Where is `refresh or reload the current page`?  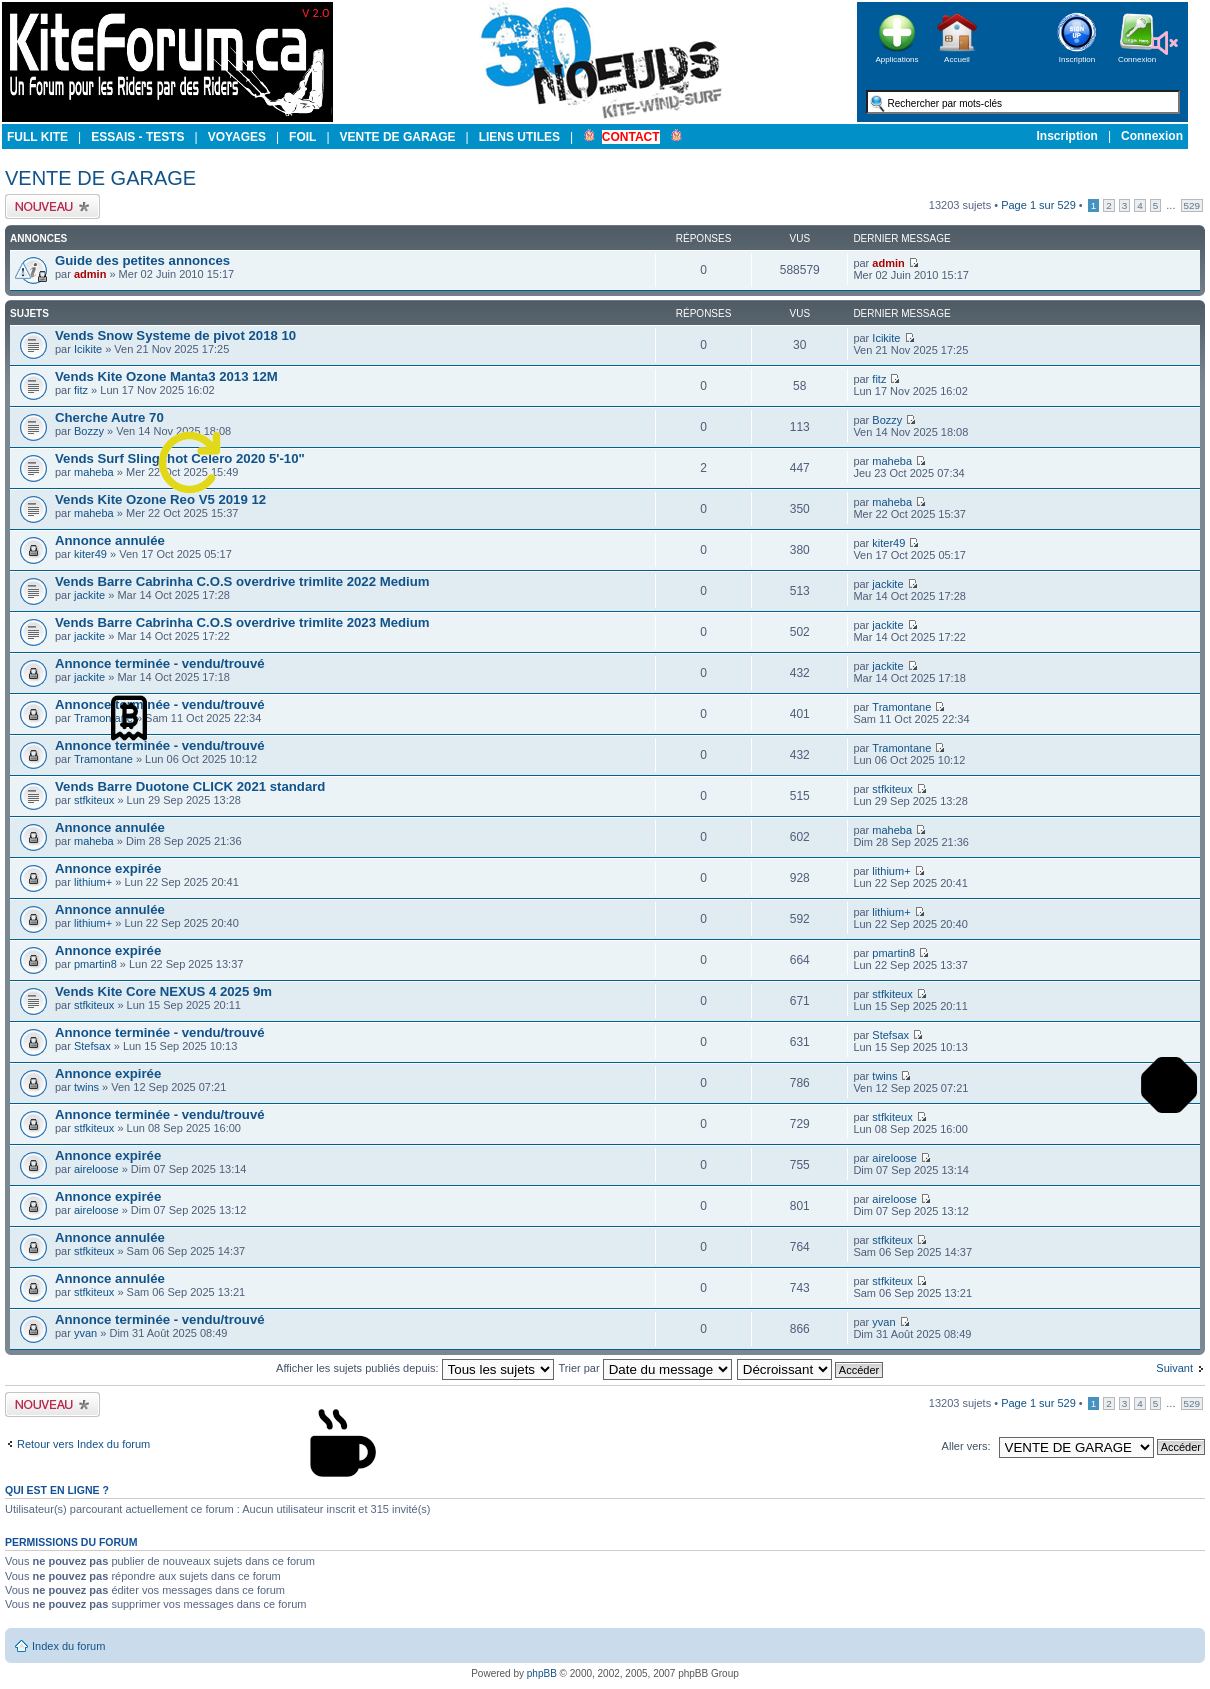
refresh or reload the current page is located at coordinates (189, 462).